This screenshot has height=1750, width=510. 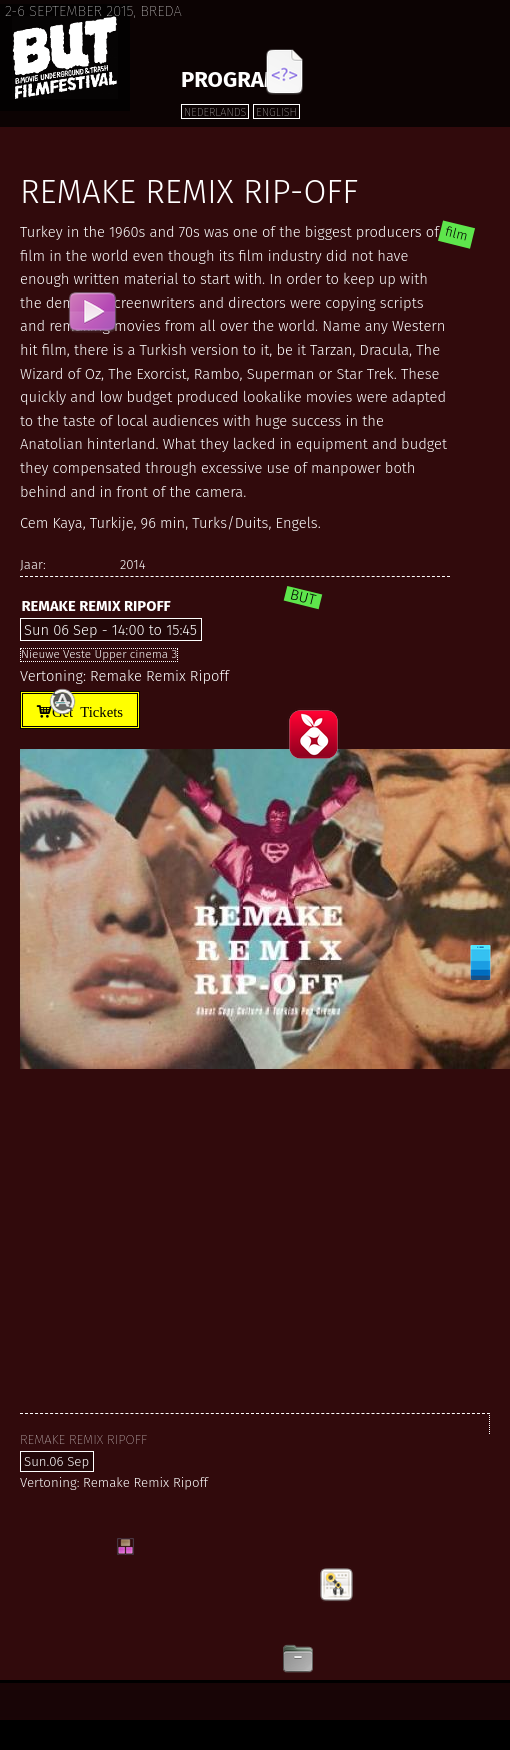 I want to click on open the file manager application, so click(x=298, y=1658).